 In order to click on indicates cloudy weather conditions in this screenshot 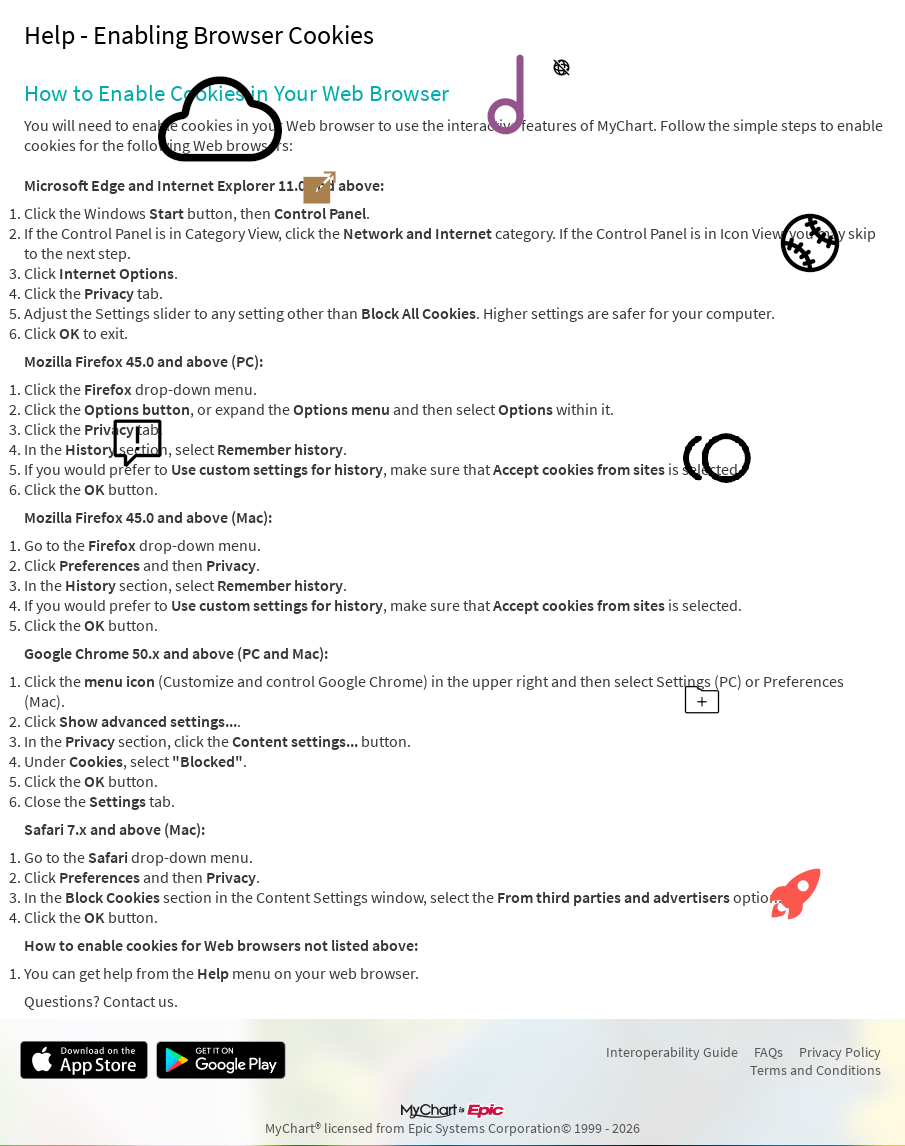, I will do `click(220, 119)`.